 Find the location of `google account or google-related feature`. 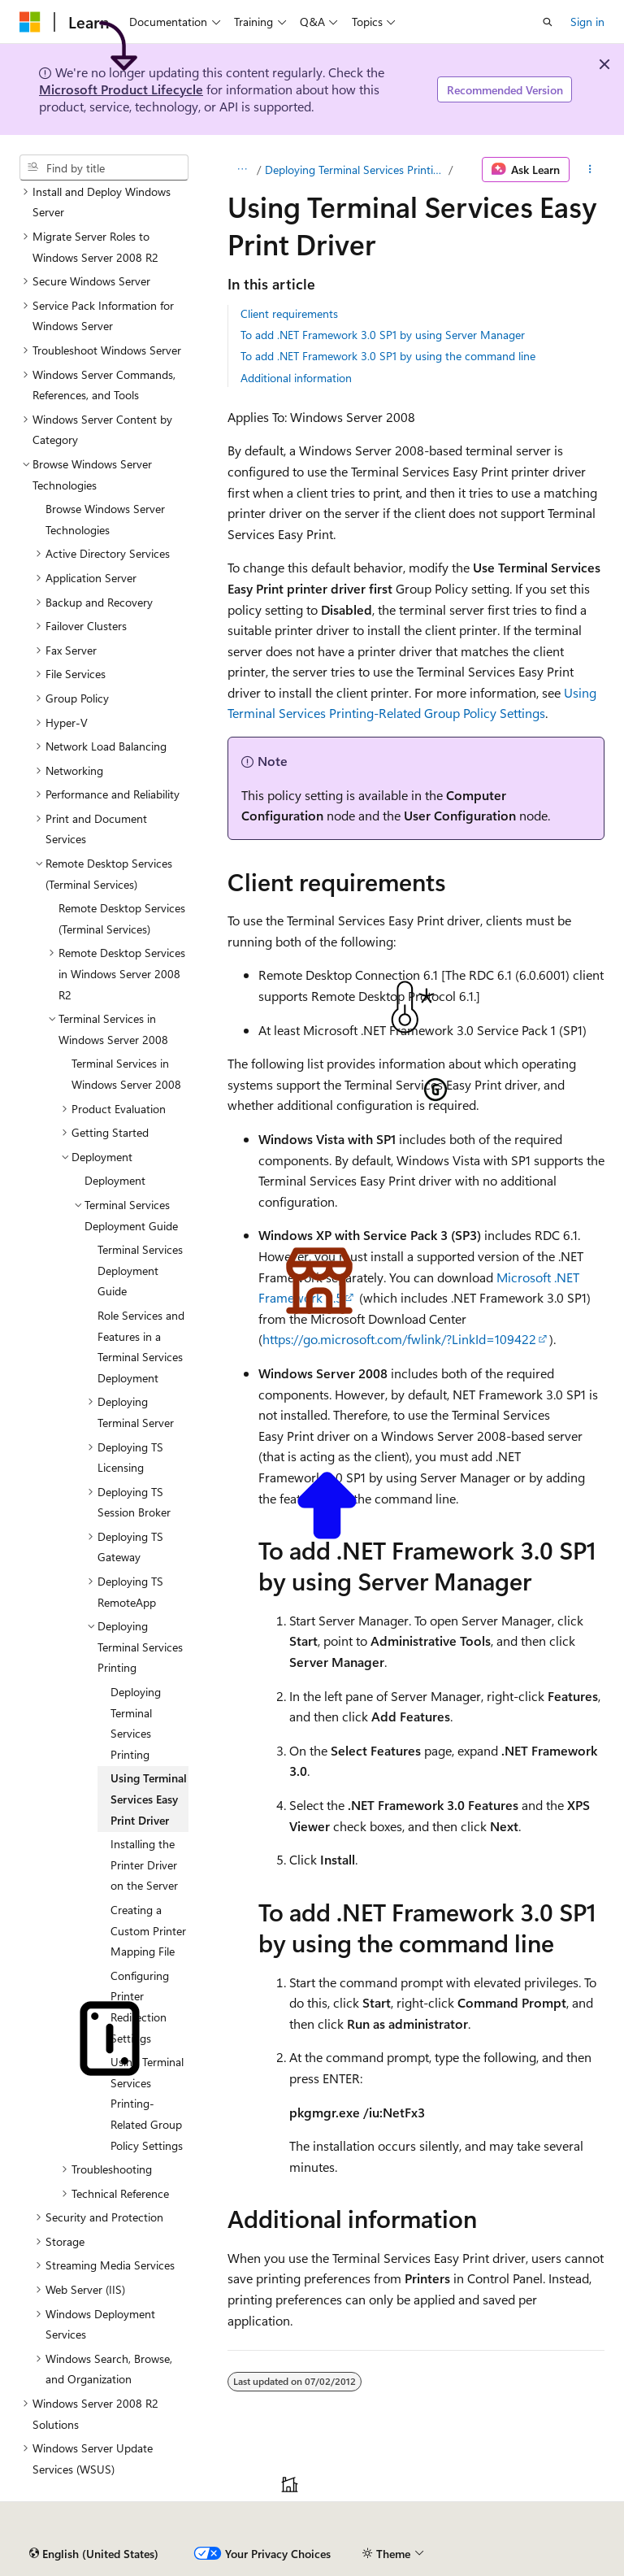

google account or google-related feature is located at coordinates (436, 1090).